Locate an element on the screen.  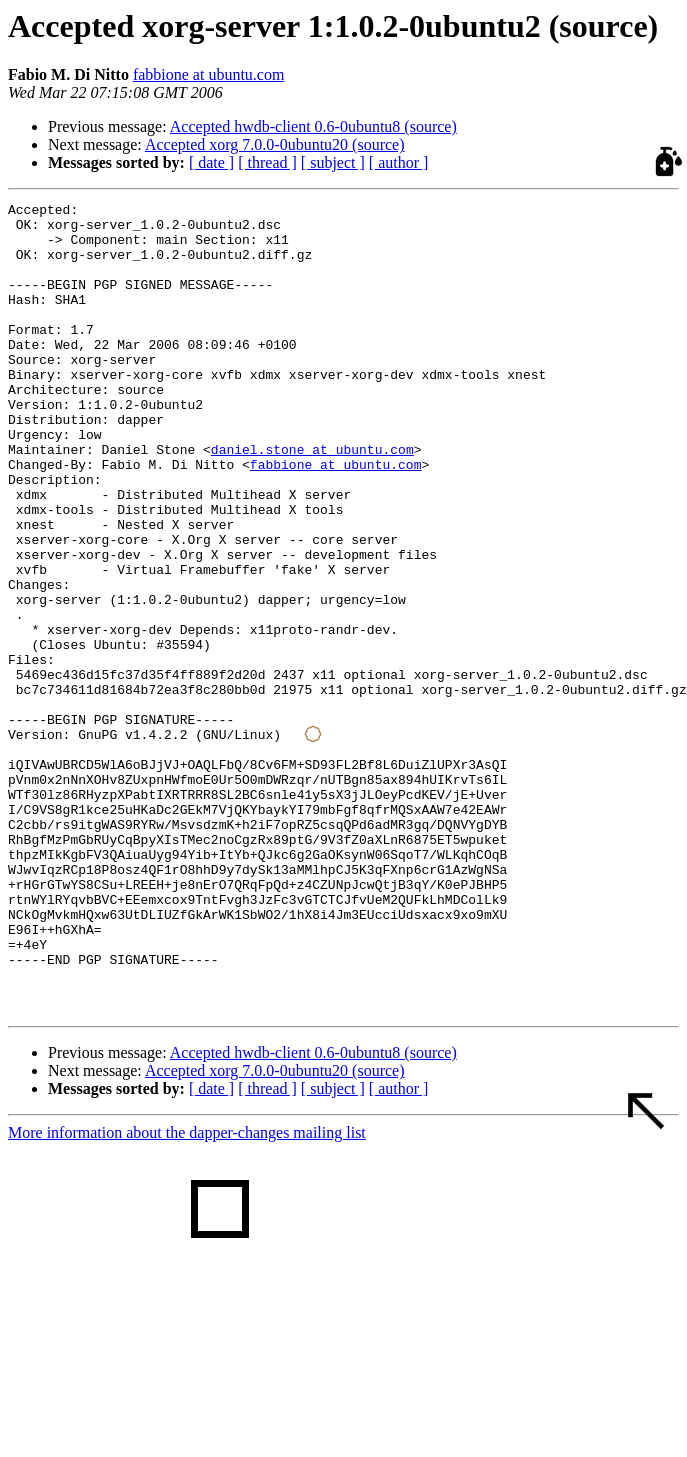
crop image to square aspect ratio is located at coordinates (220, 1209).